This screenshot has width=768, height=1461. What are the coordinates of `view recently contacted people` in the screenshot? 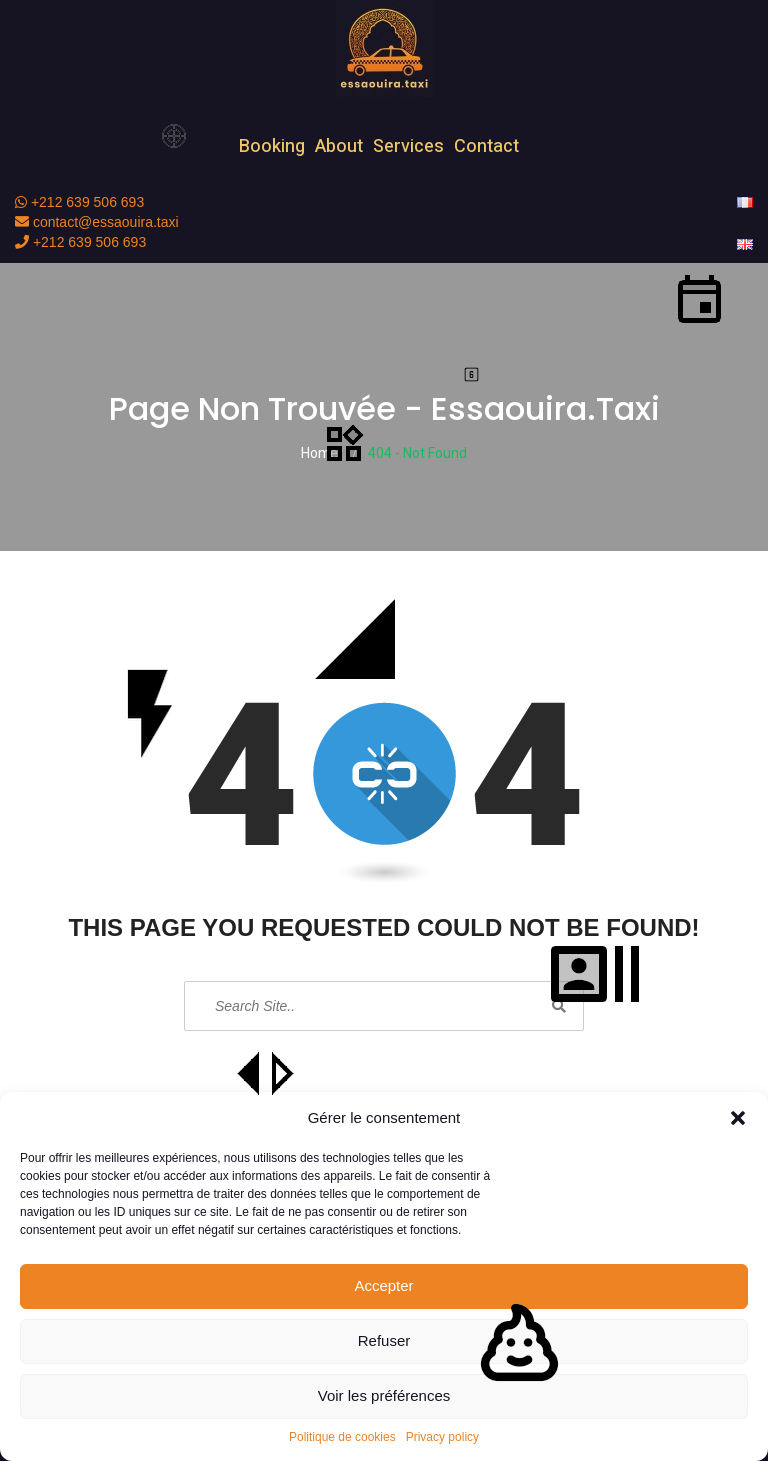 It's located at (595, 974).